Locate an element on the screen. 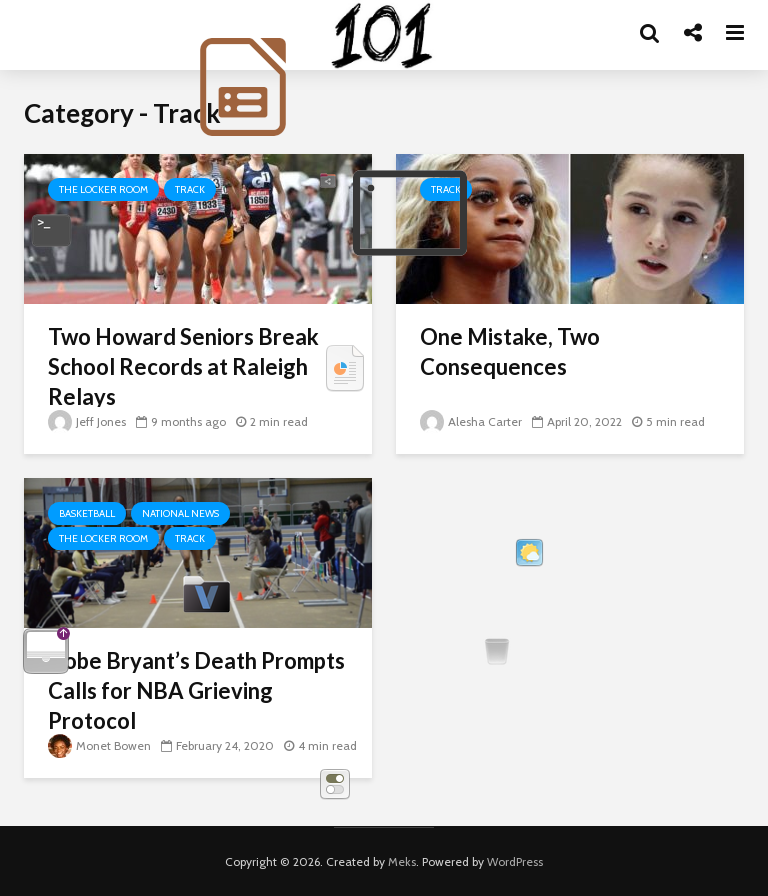 The width and height of the screenshot is (768, 896). access your public shared folder is located at coordinates (328, 180).